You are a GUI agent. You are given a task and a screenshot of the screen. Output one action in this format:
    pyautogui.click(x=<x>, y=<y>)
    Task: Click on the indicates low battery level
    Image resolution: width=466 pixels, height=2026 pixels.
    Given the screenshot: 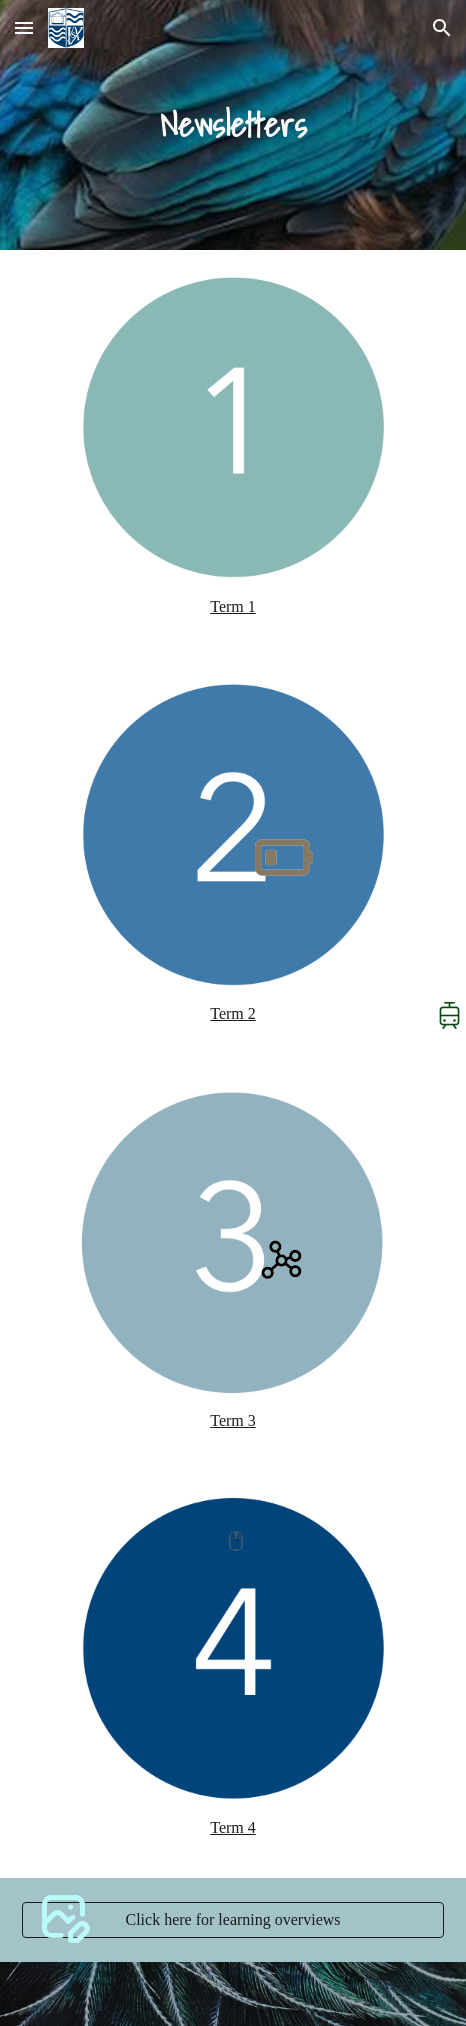 What is the action you would take?
    pyautogui.click(x=282, y=857)
    